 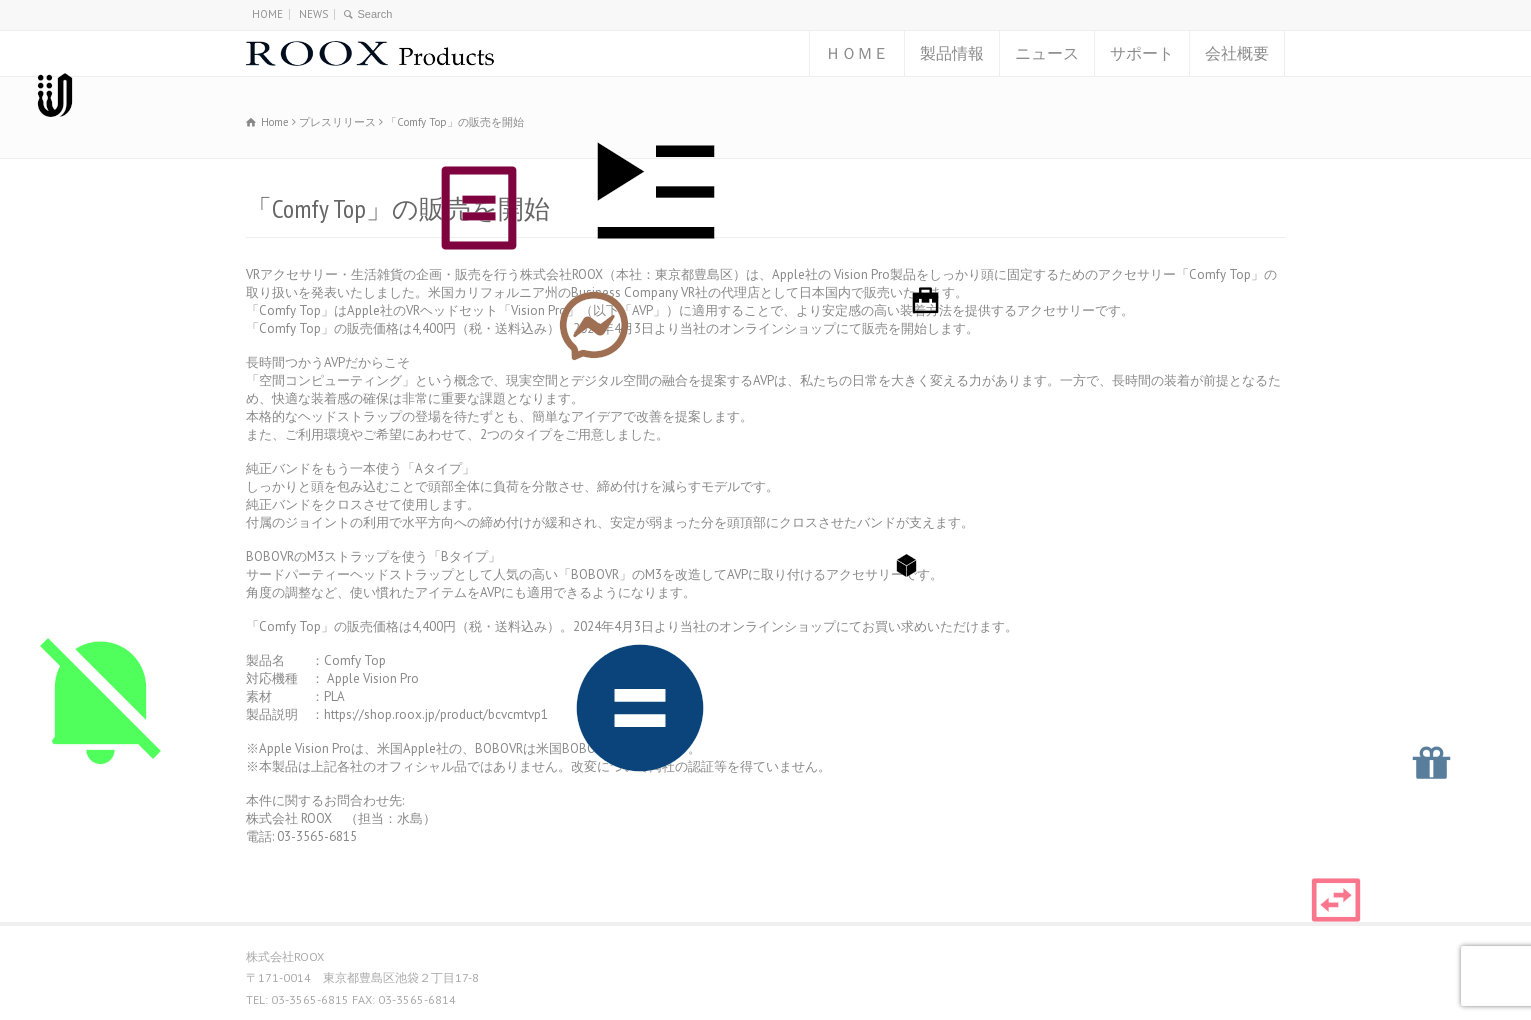 I want to click on visit UserVoice customer feedback platform, so click(x=55, y=95).